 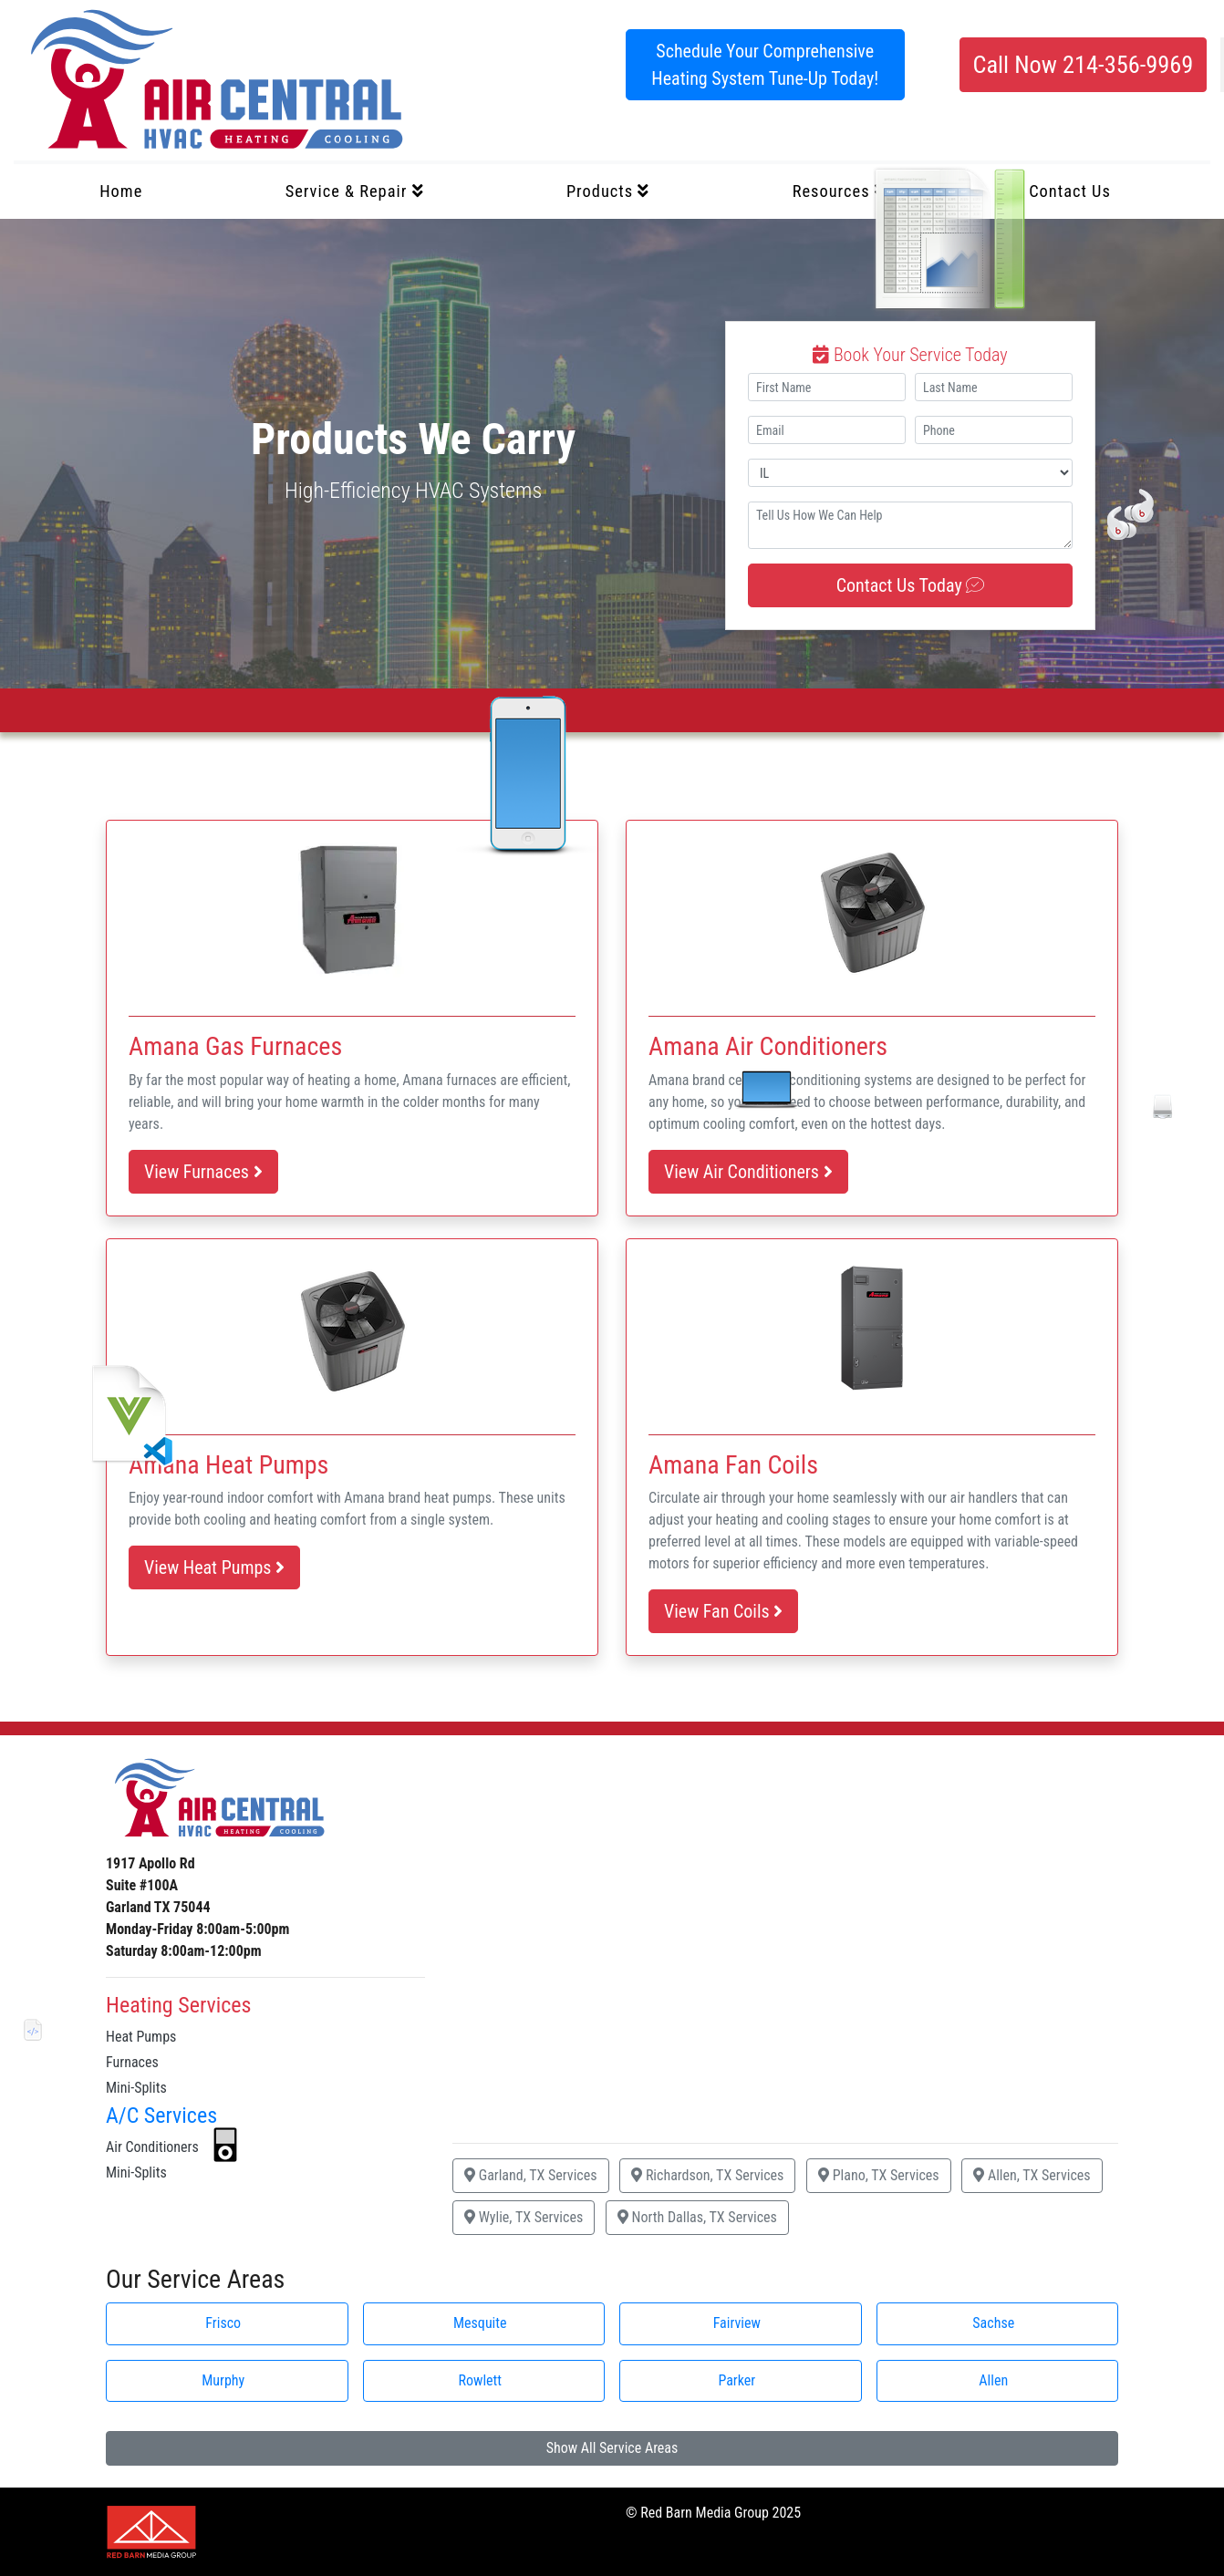 I want to click on an HTML or web page file, so click(x=33, y=2030).